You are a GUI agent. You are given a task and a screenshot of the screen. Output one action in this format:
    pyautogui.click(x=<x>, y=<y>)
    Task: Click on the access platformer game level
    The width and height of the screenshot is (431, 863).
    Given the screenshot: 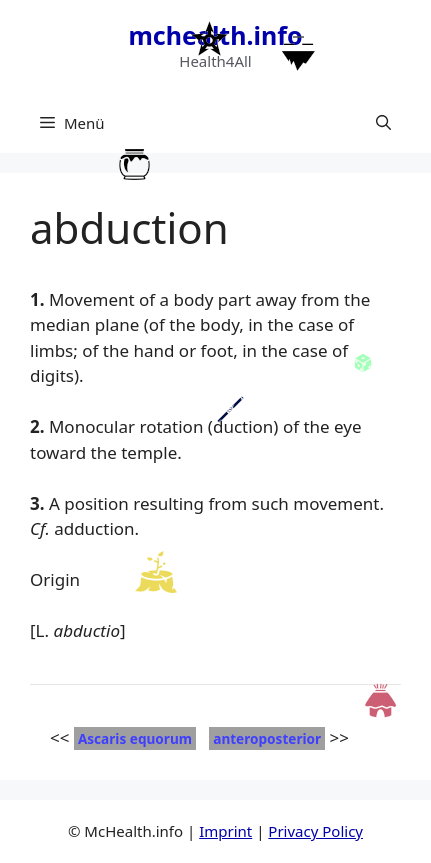 What is the action you would take?
    pyautogui.click(x=298, y=52)
    